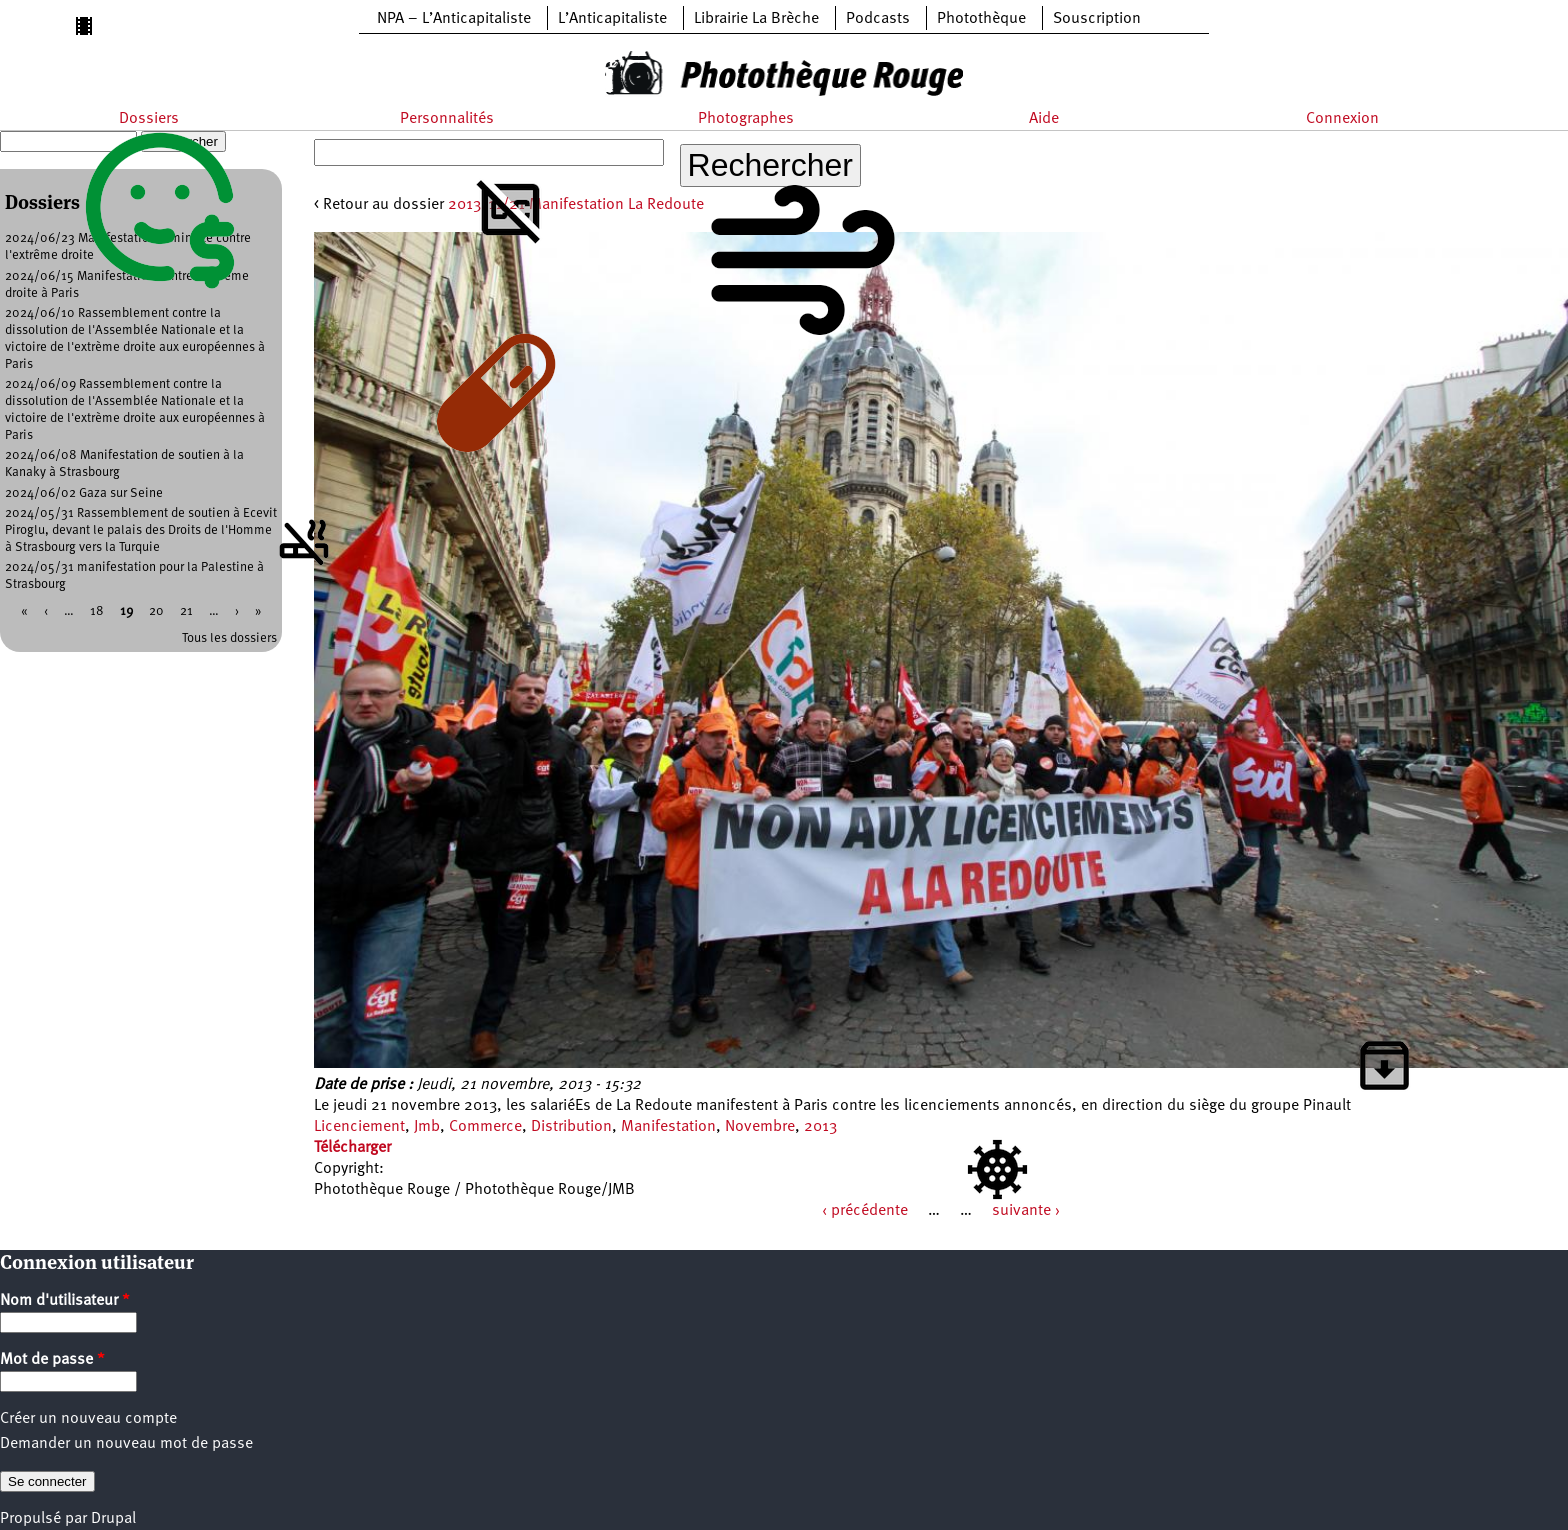 The image size is (1568, 1530). What do you see at coordinates (496, 393) in the screenshot?
I see `access medication reminders or health features` at bounding box center [496, 393].